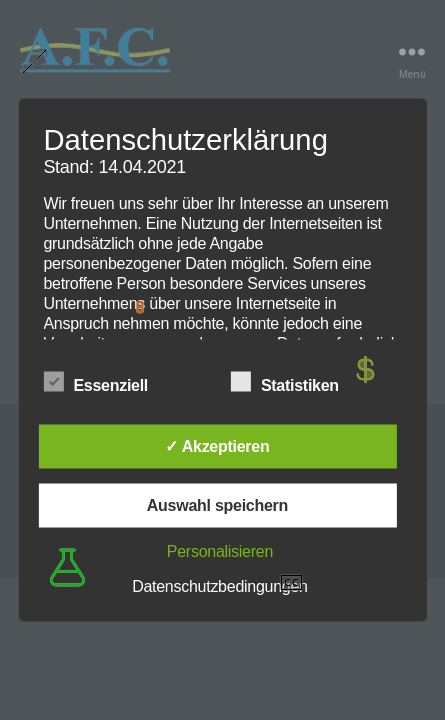  Describe the element at coordinates (291, 582) in the screenshot. I see `enable closed captions for video content` at that location.